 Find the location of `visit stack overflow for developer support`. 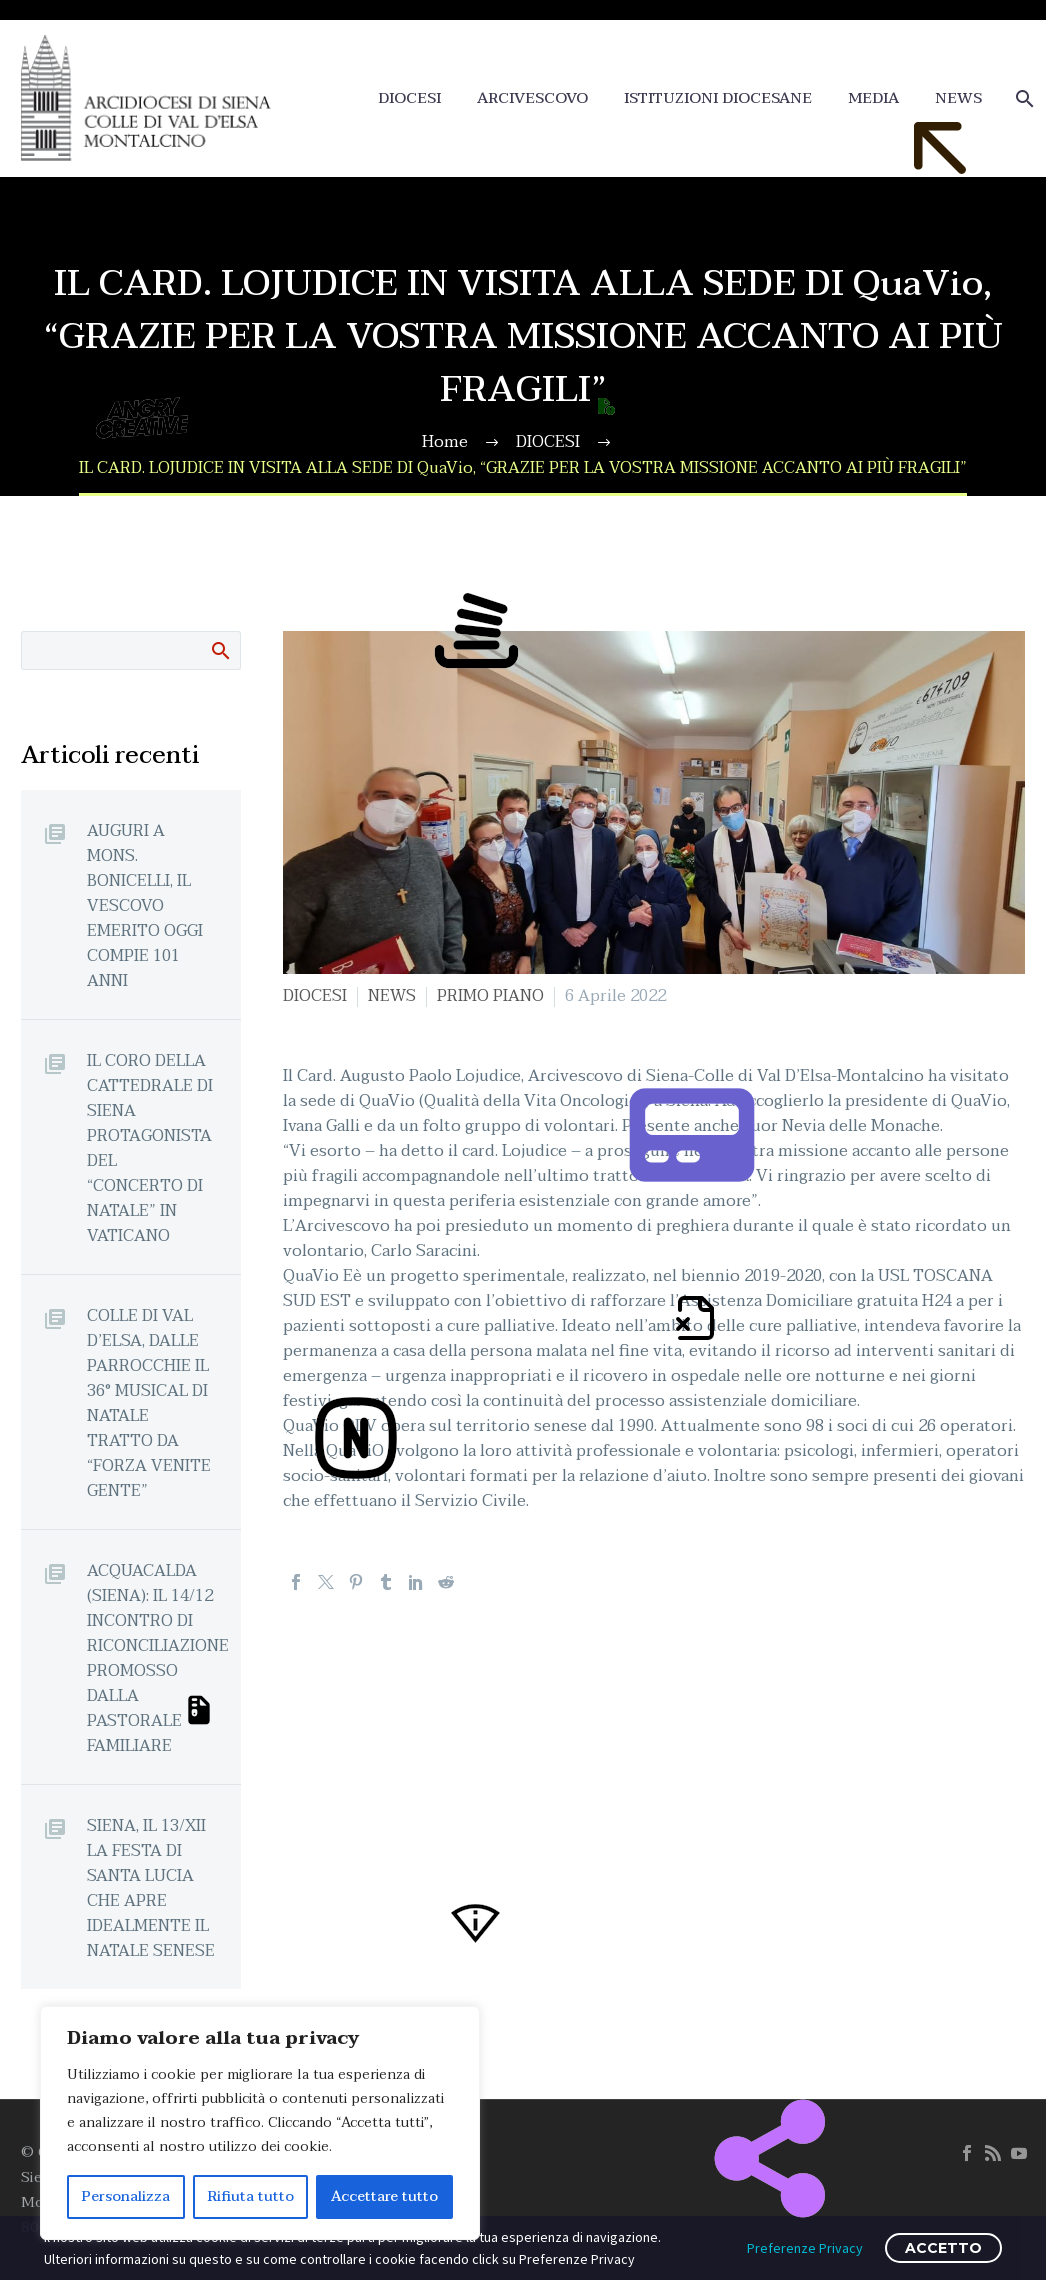

visit stack overflow for developer support is located at coordinates (476, 626).